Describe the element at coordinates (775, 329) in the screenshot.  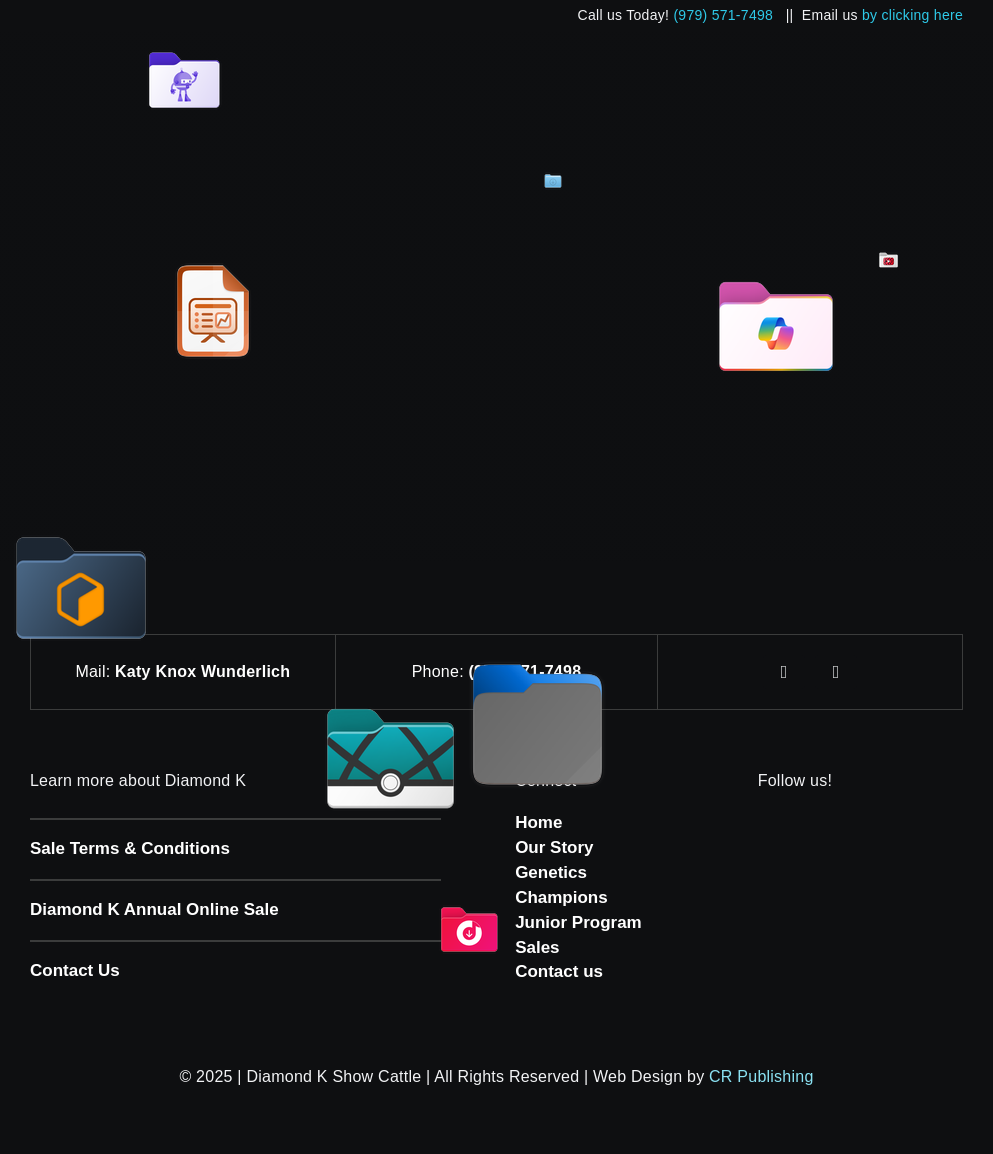
I see `open folder containing microsoft copilot 365 files` at that location.